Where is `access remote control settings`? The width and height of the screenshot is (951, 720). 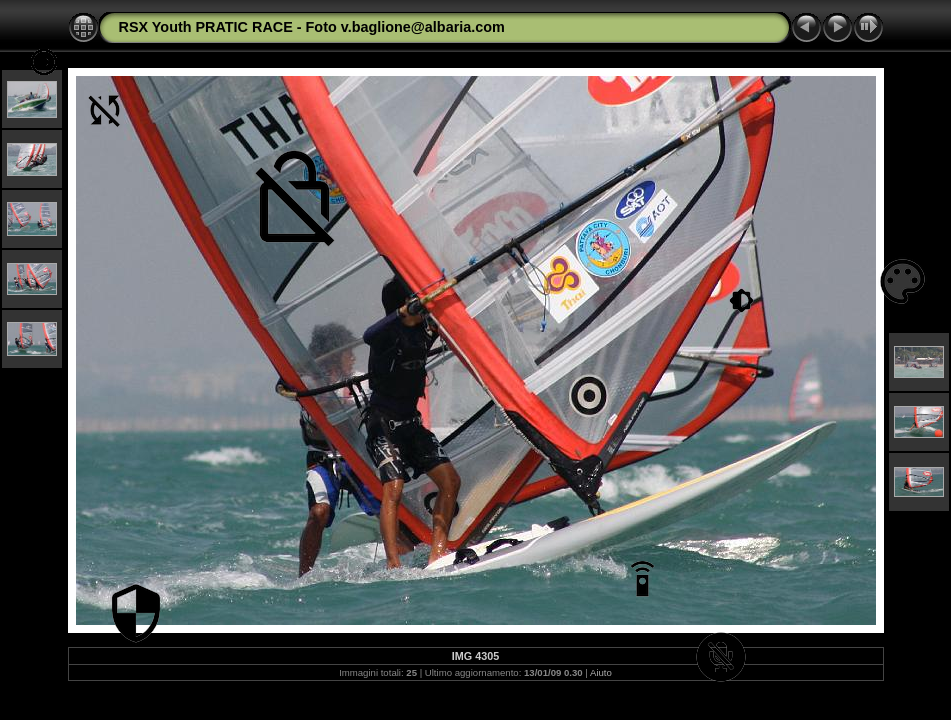 access remote control settings is located at coordinates (642, 579).